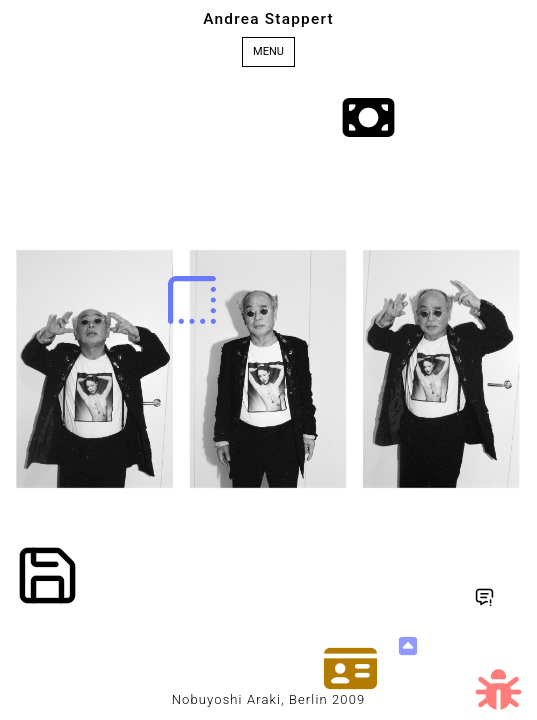  I want to click on change border style for selected element, so click(192, 300).